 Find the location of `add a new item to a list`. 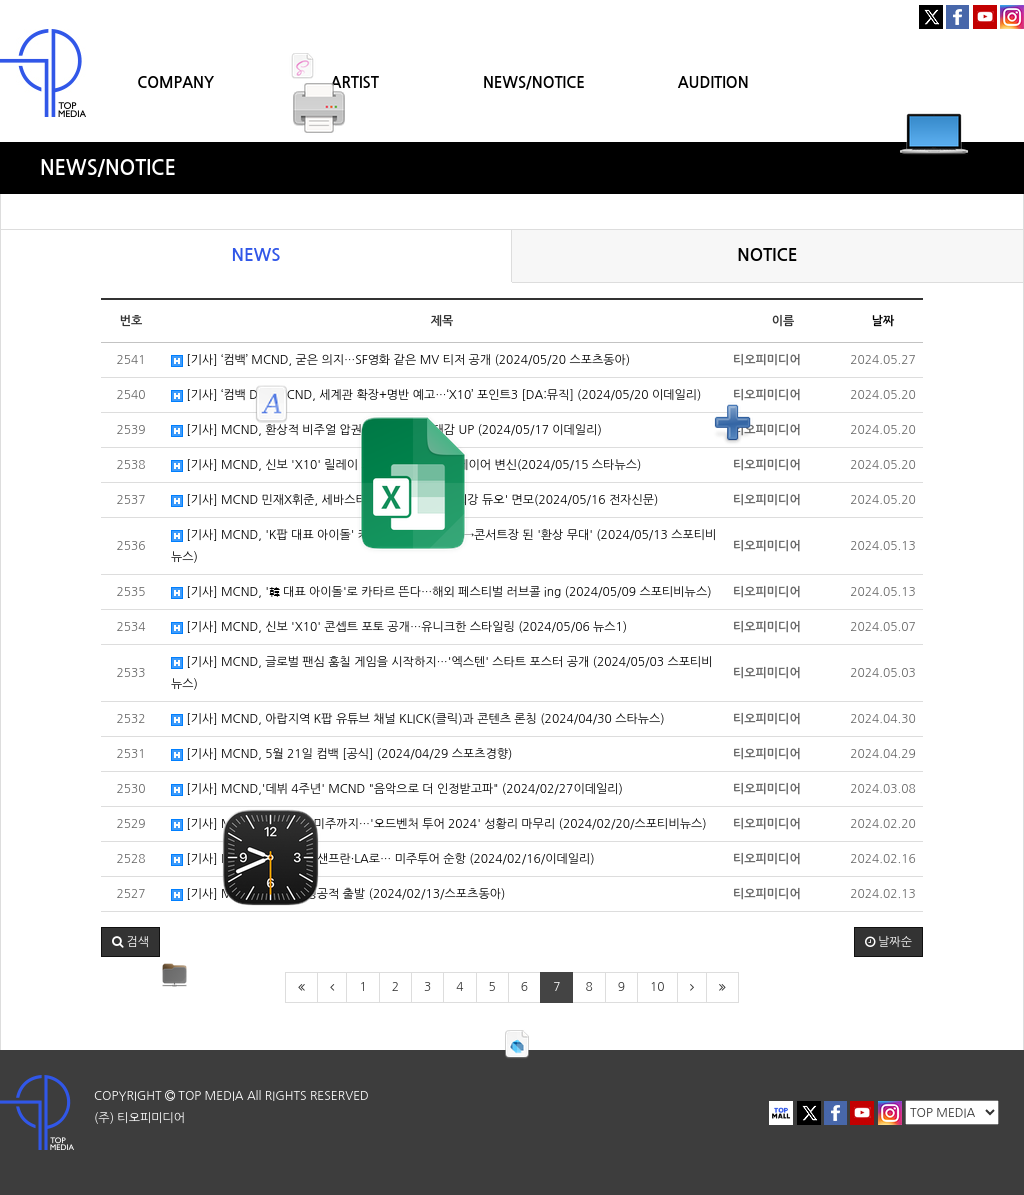

add a new item to a list is located at coordinates (731, 423).